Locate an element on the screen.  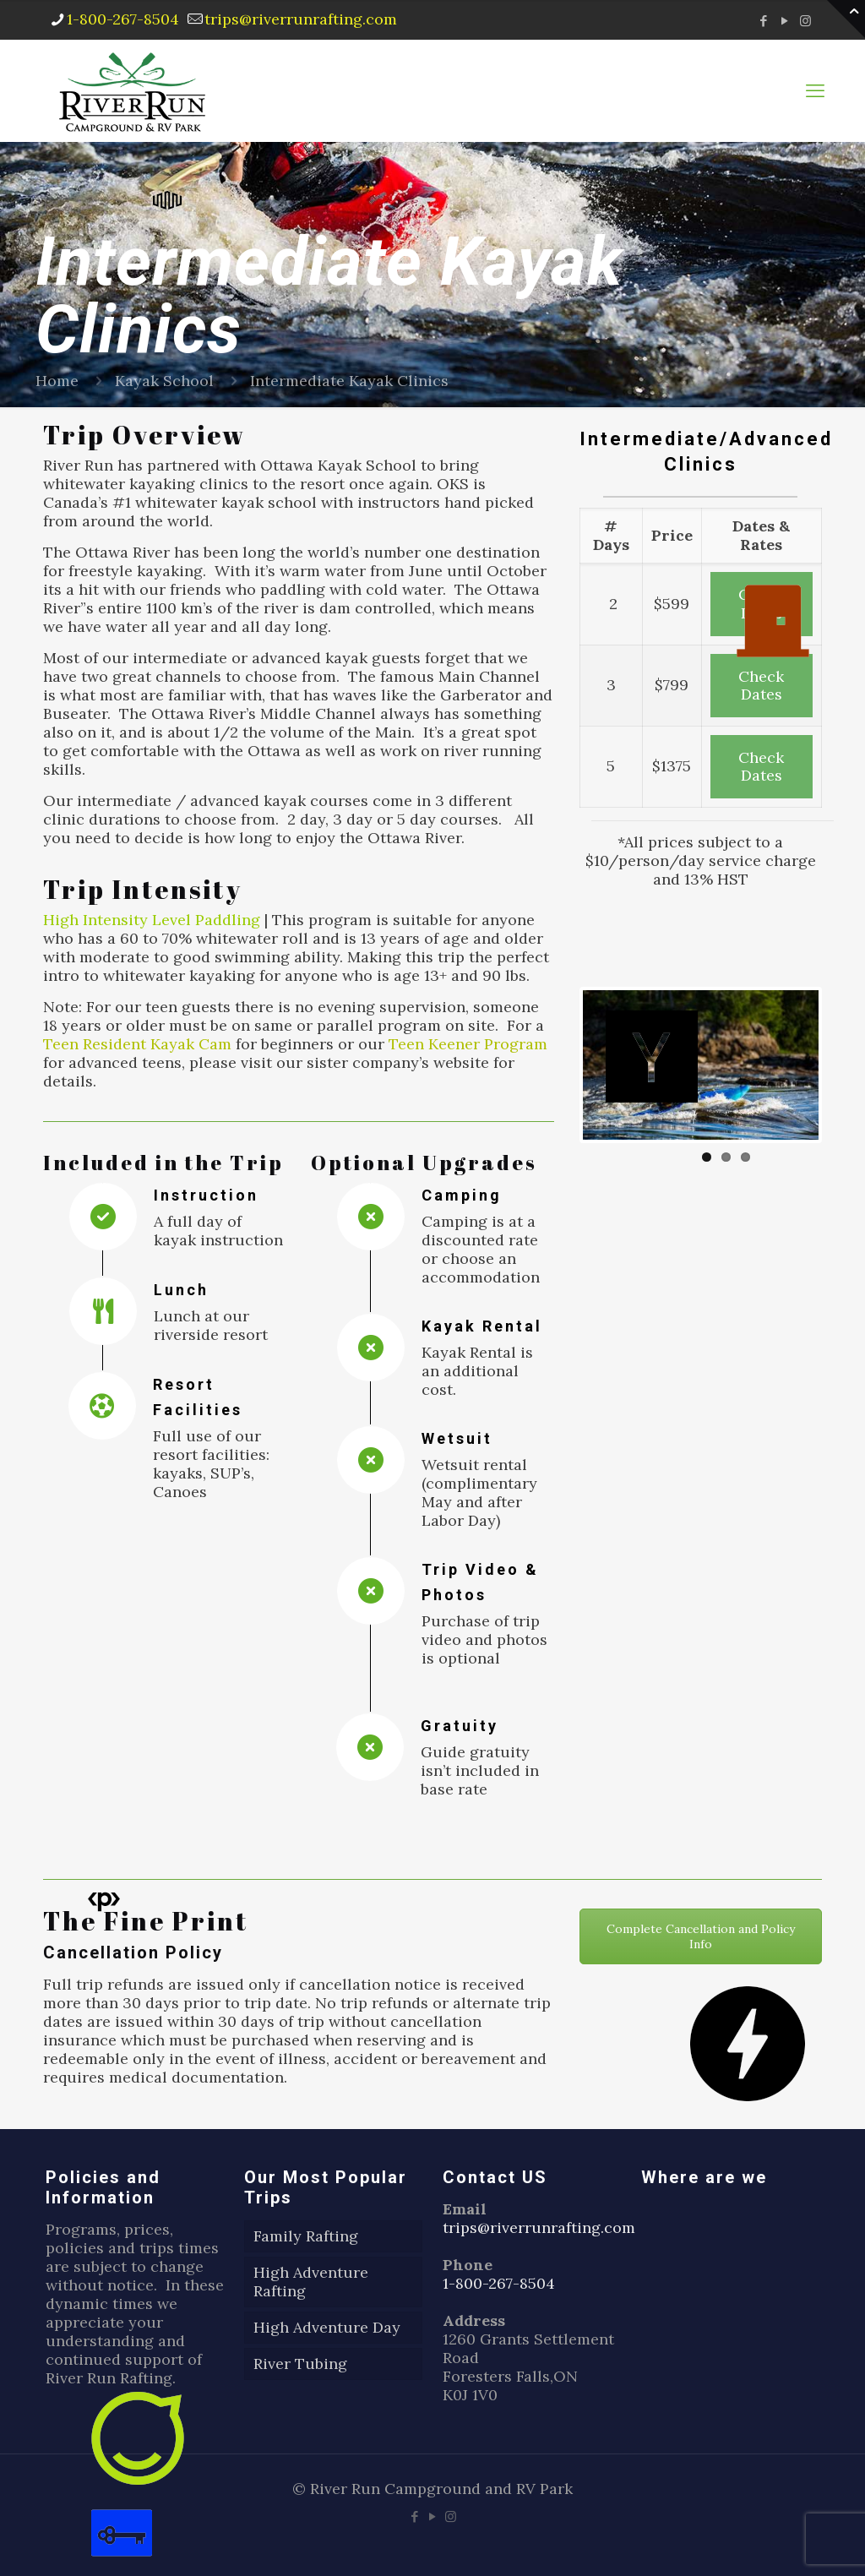
coppel company logo is located at coordinates (122, 2533).